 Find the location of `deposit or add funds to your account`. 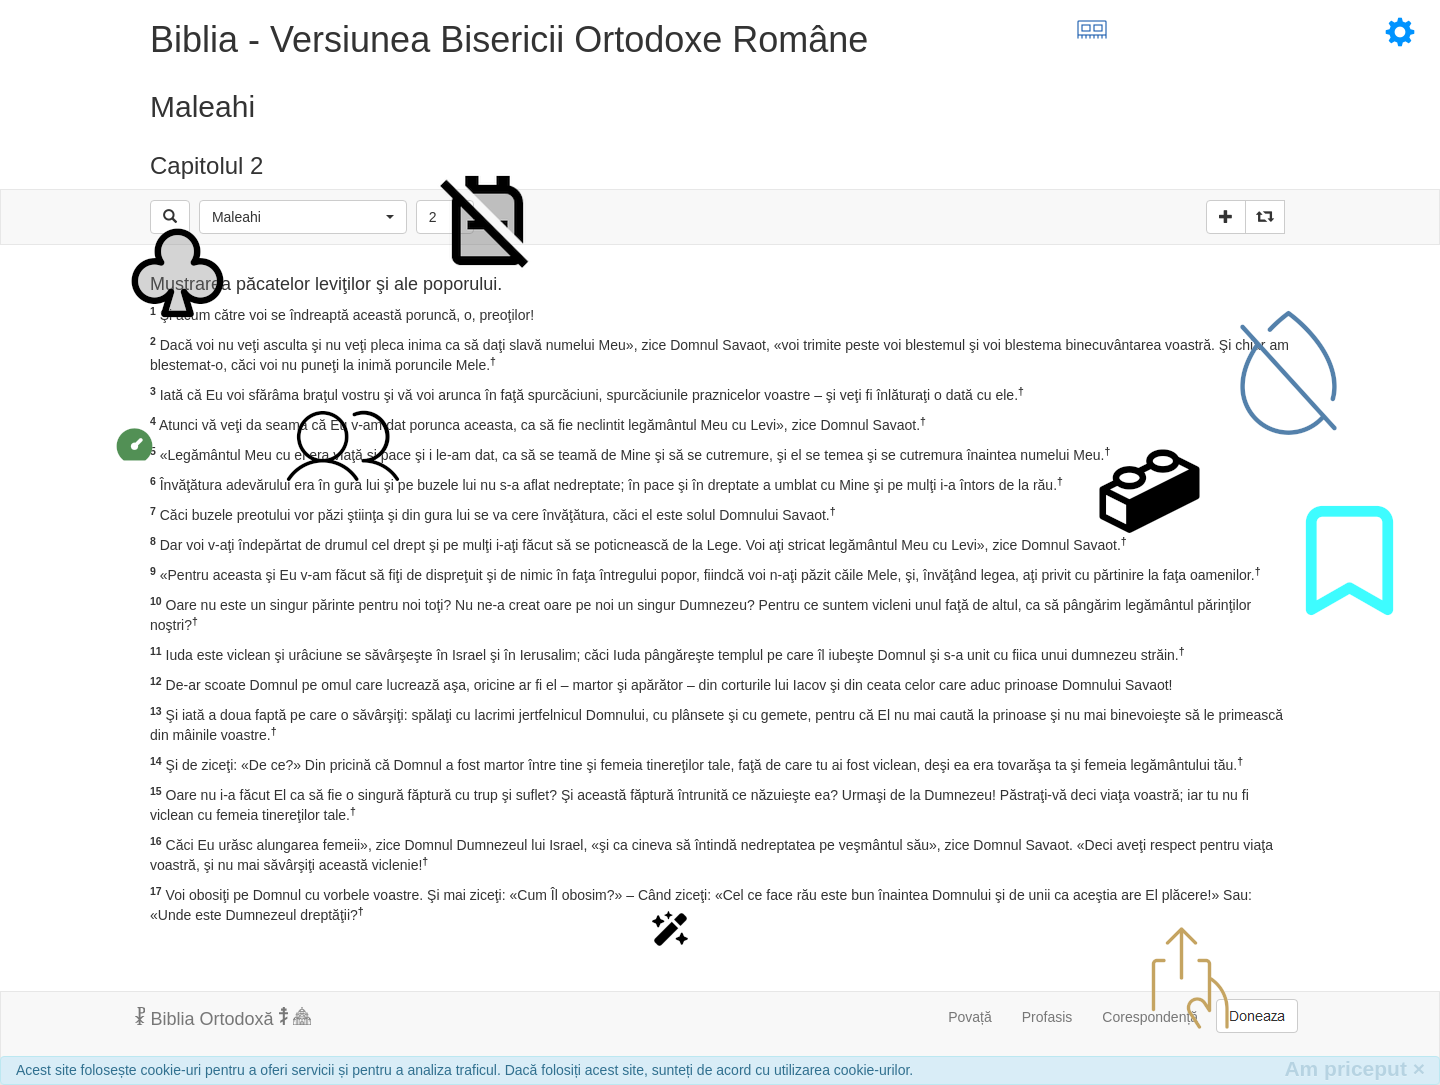

deposit or add funds to your account is located at coordinates (1185, 978).